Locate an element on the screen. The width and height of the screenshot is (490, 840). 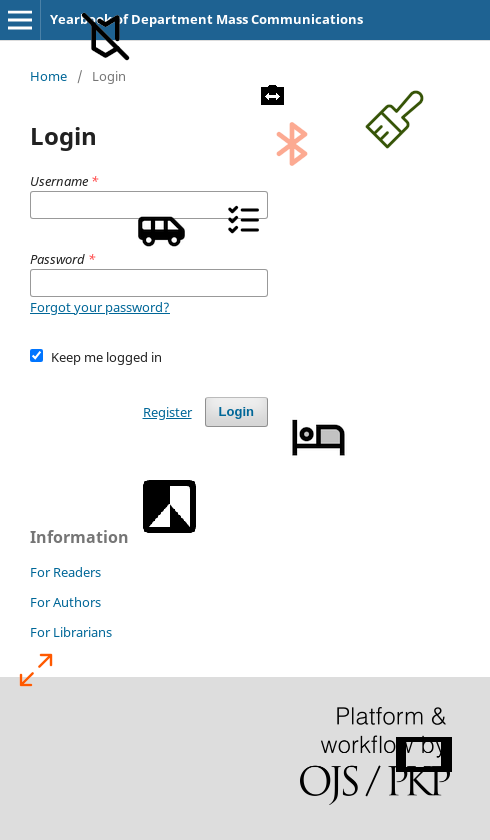
apply black and white filter to image is located at coordinates (169, 506).